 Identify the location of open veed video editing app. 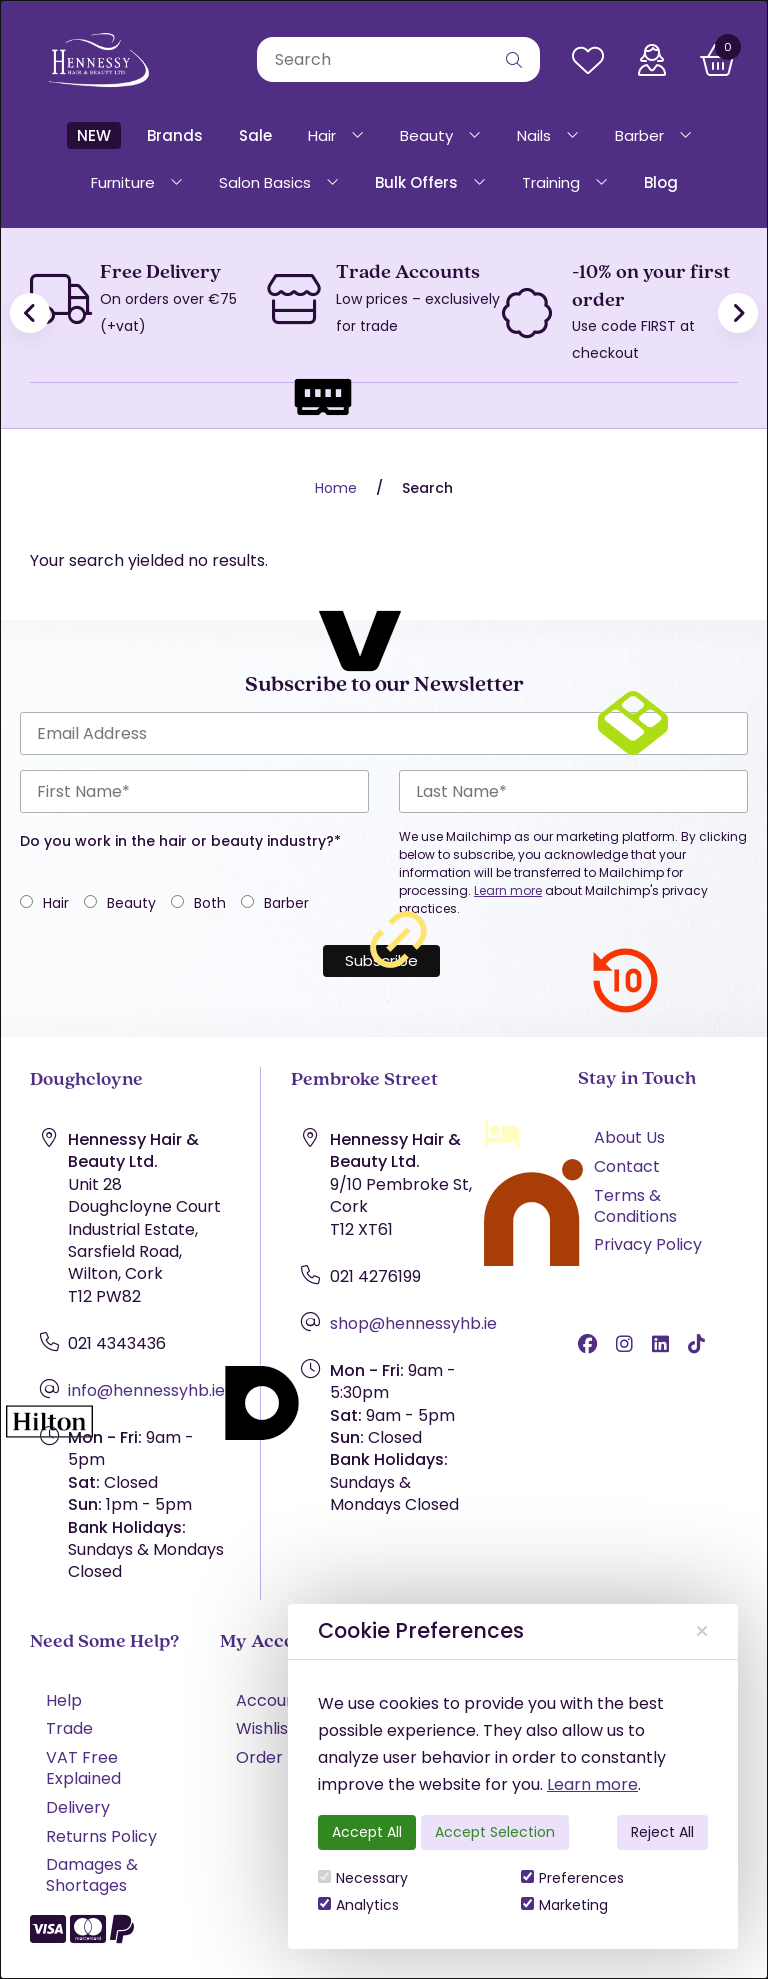
(360, 641).